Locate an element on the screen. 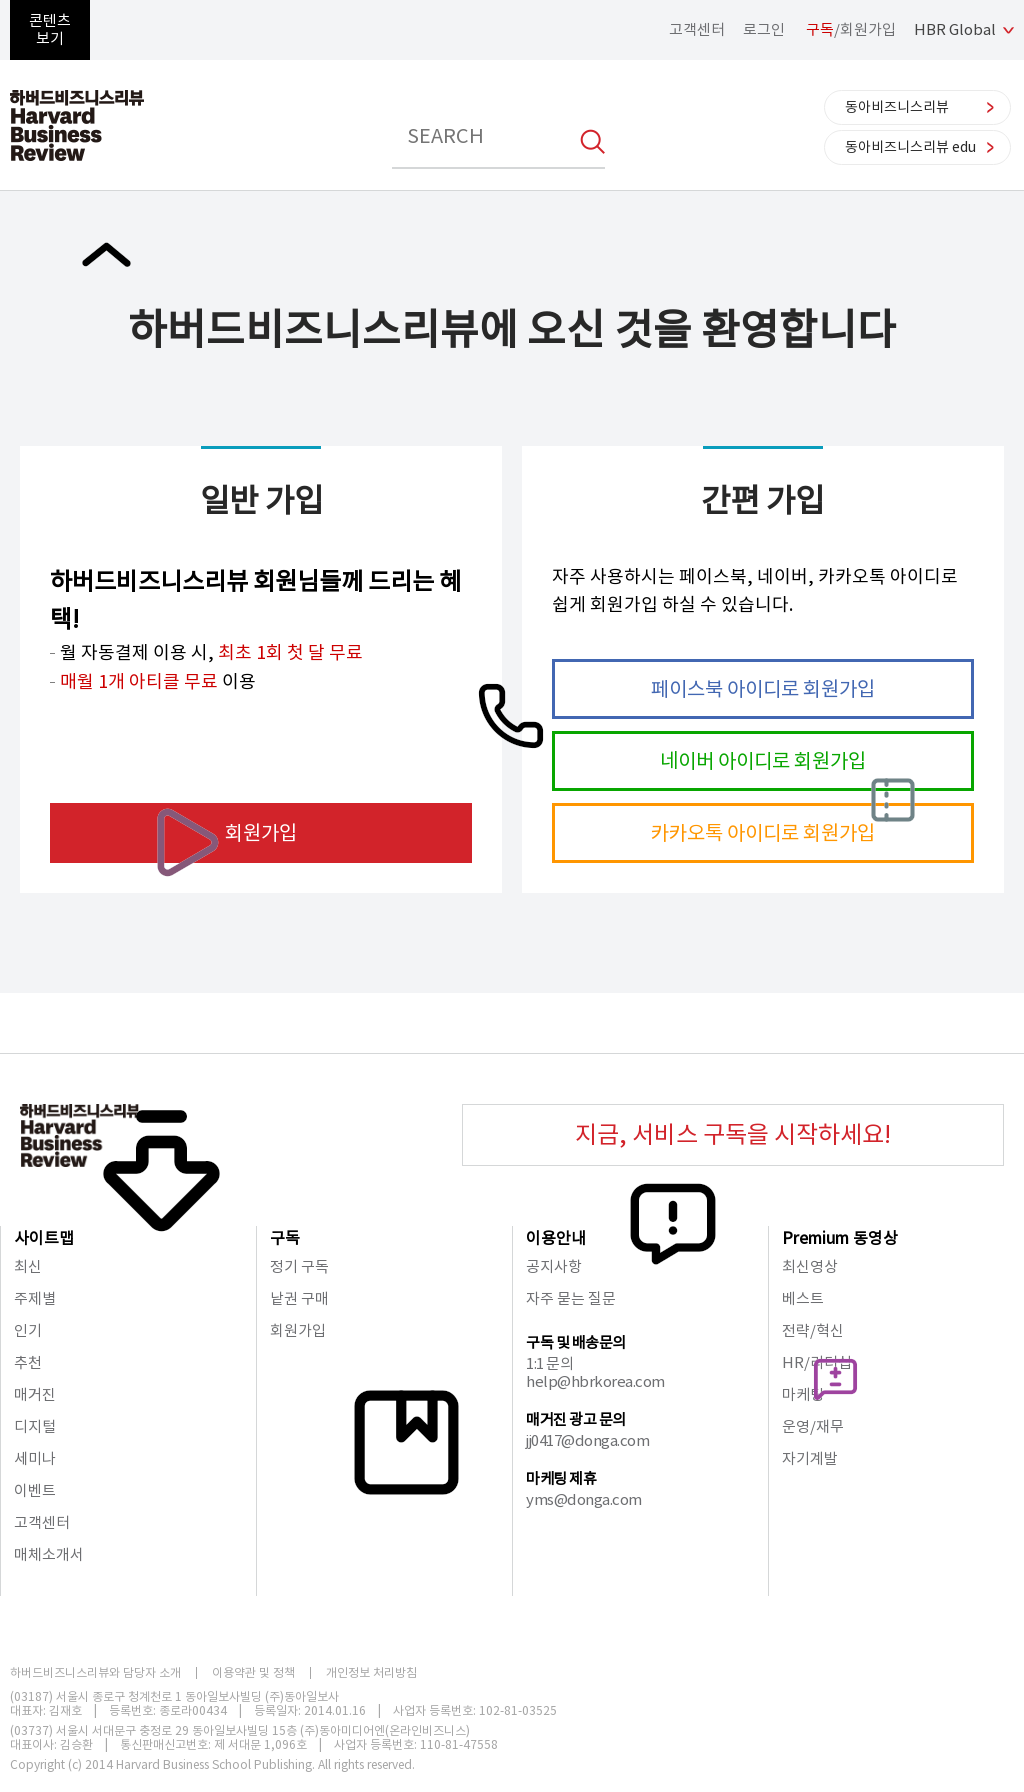 The width and height of the screenshot is (1024, 1792). download file to device is located at coordinates (161, 1167).